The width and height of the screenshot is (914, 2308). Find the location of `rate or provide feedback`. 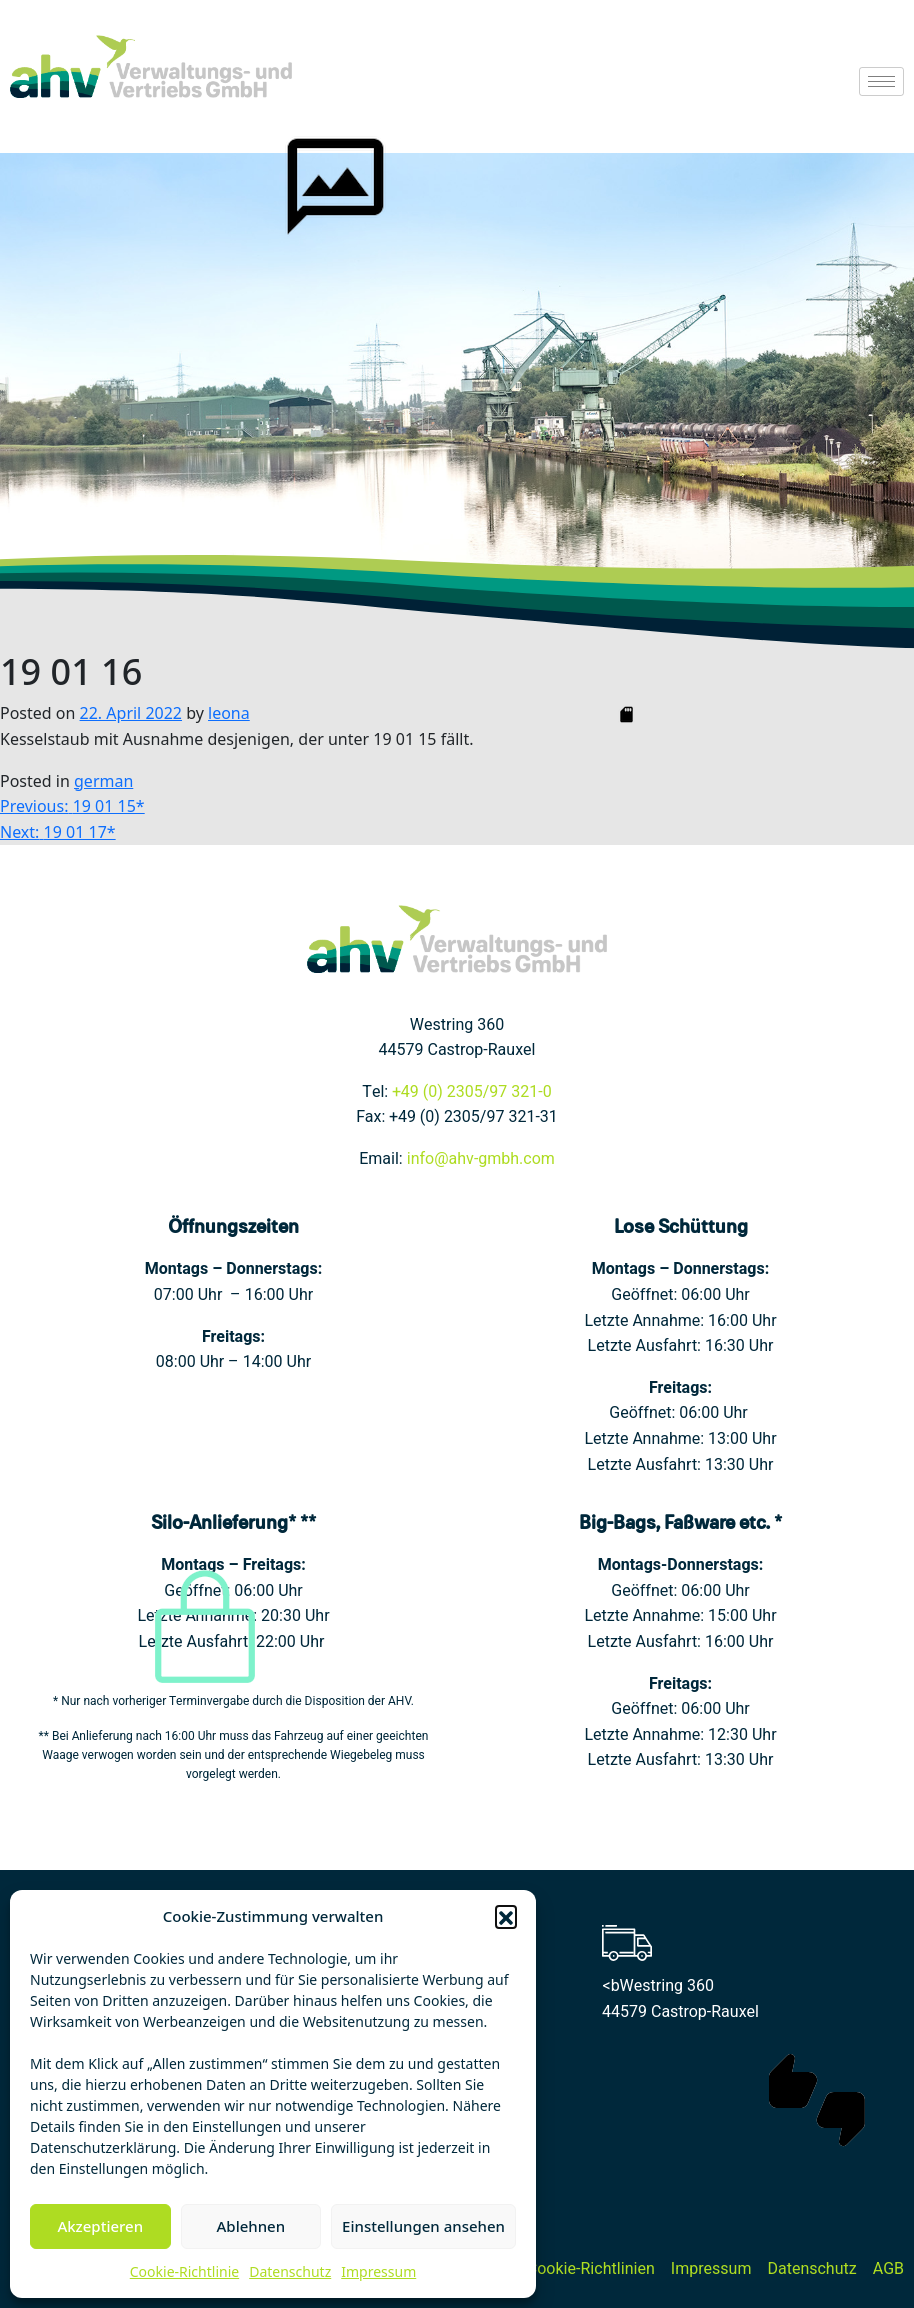

rate or provide feedback is located at coordinates (817, 2100).